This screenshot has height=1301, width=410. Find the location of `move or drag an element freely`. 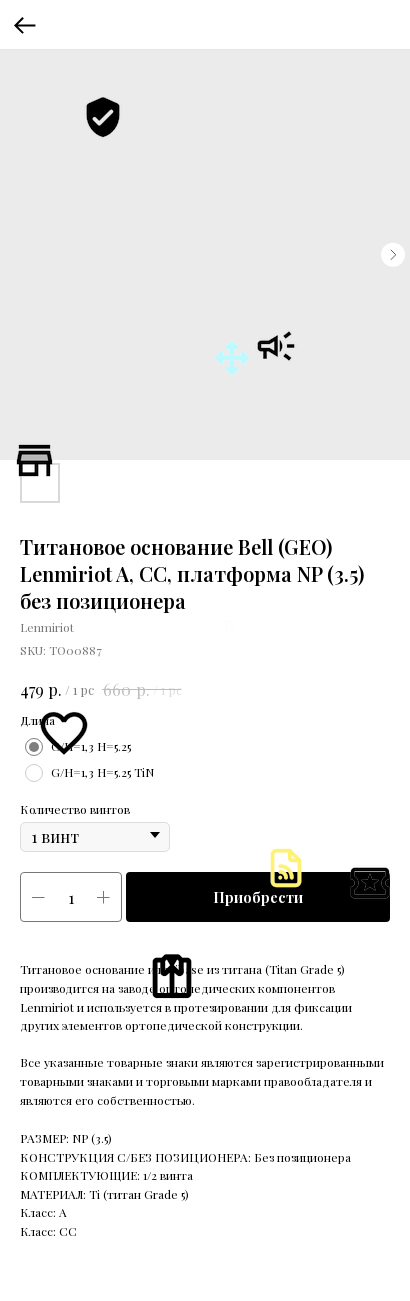

move or drag an element freely is located at coordinates (232, 358).